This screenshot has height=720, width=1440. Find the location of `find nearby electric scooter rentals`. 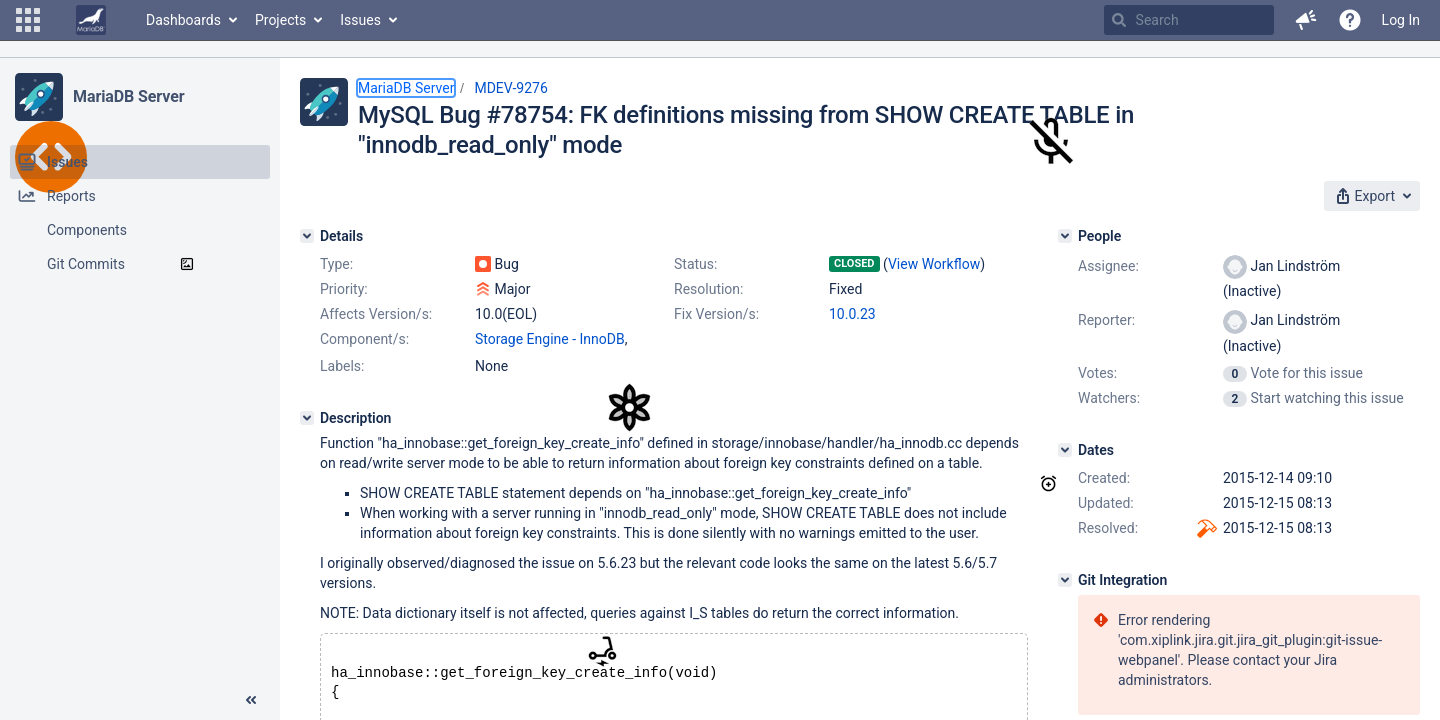

find nearby electric scooter rentals is located at coordinates (602, 651).